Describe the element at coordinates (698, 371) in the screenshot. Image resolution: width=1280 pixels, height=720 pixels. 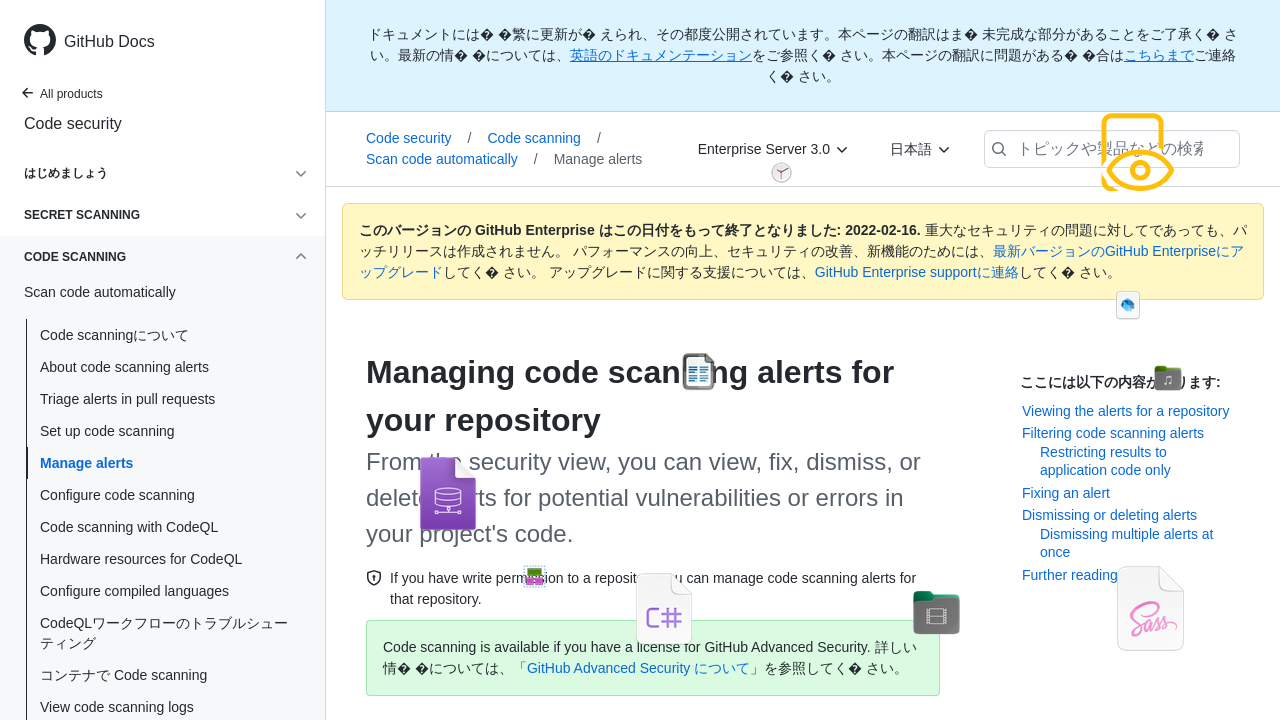
I see `libreoffice master document file type` at that location.